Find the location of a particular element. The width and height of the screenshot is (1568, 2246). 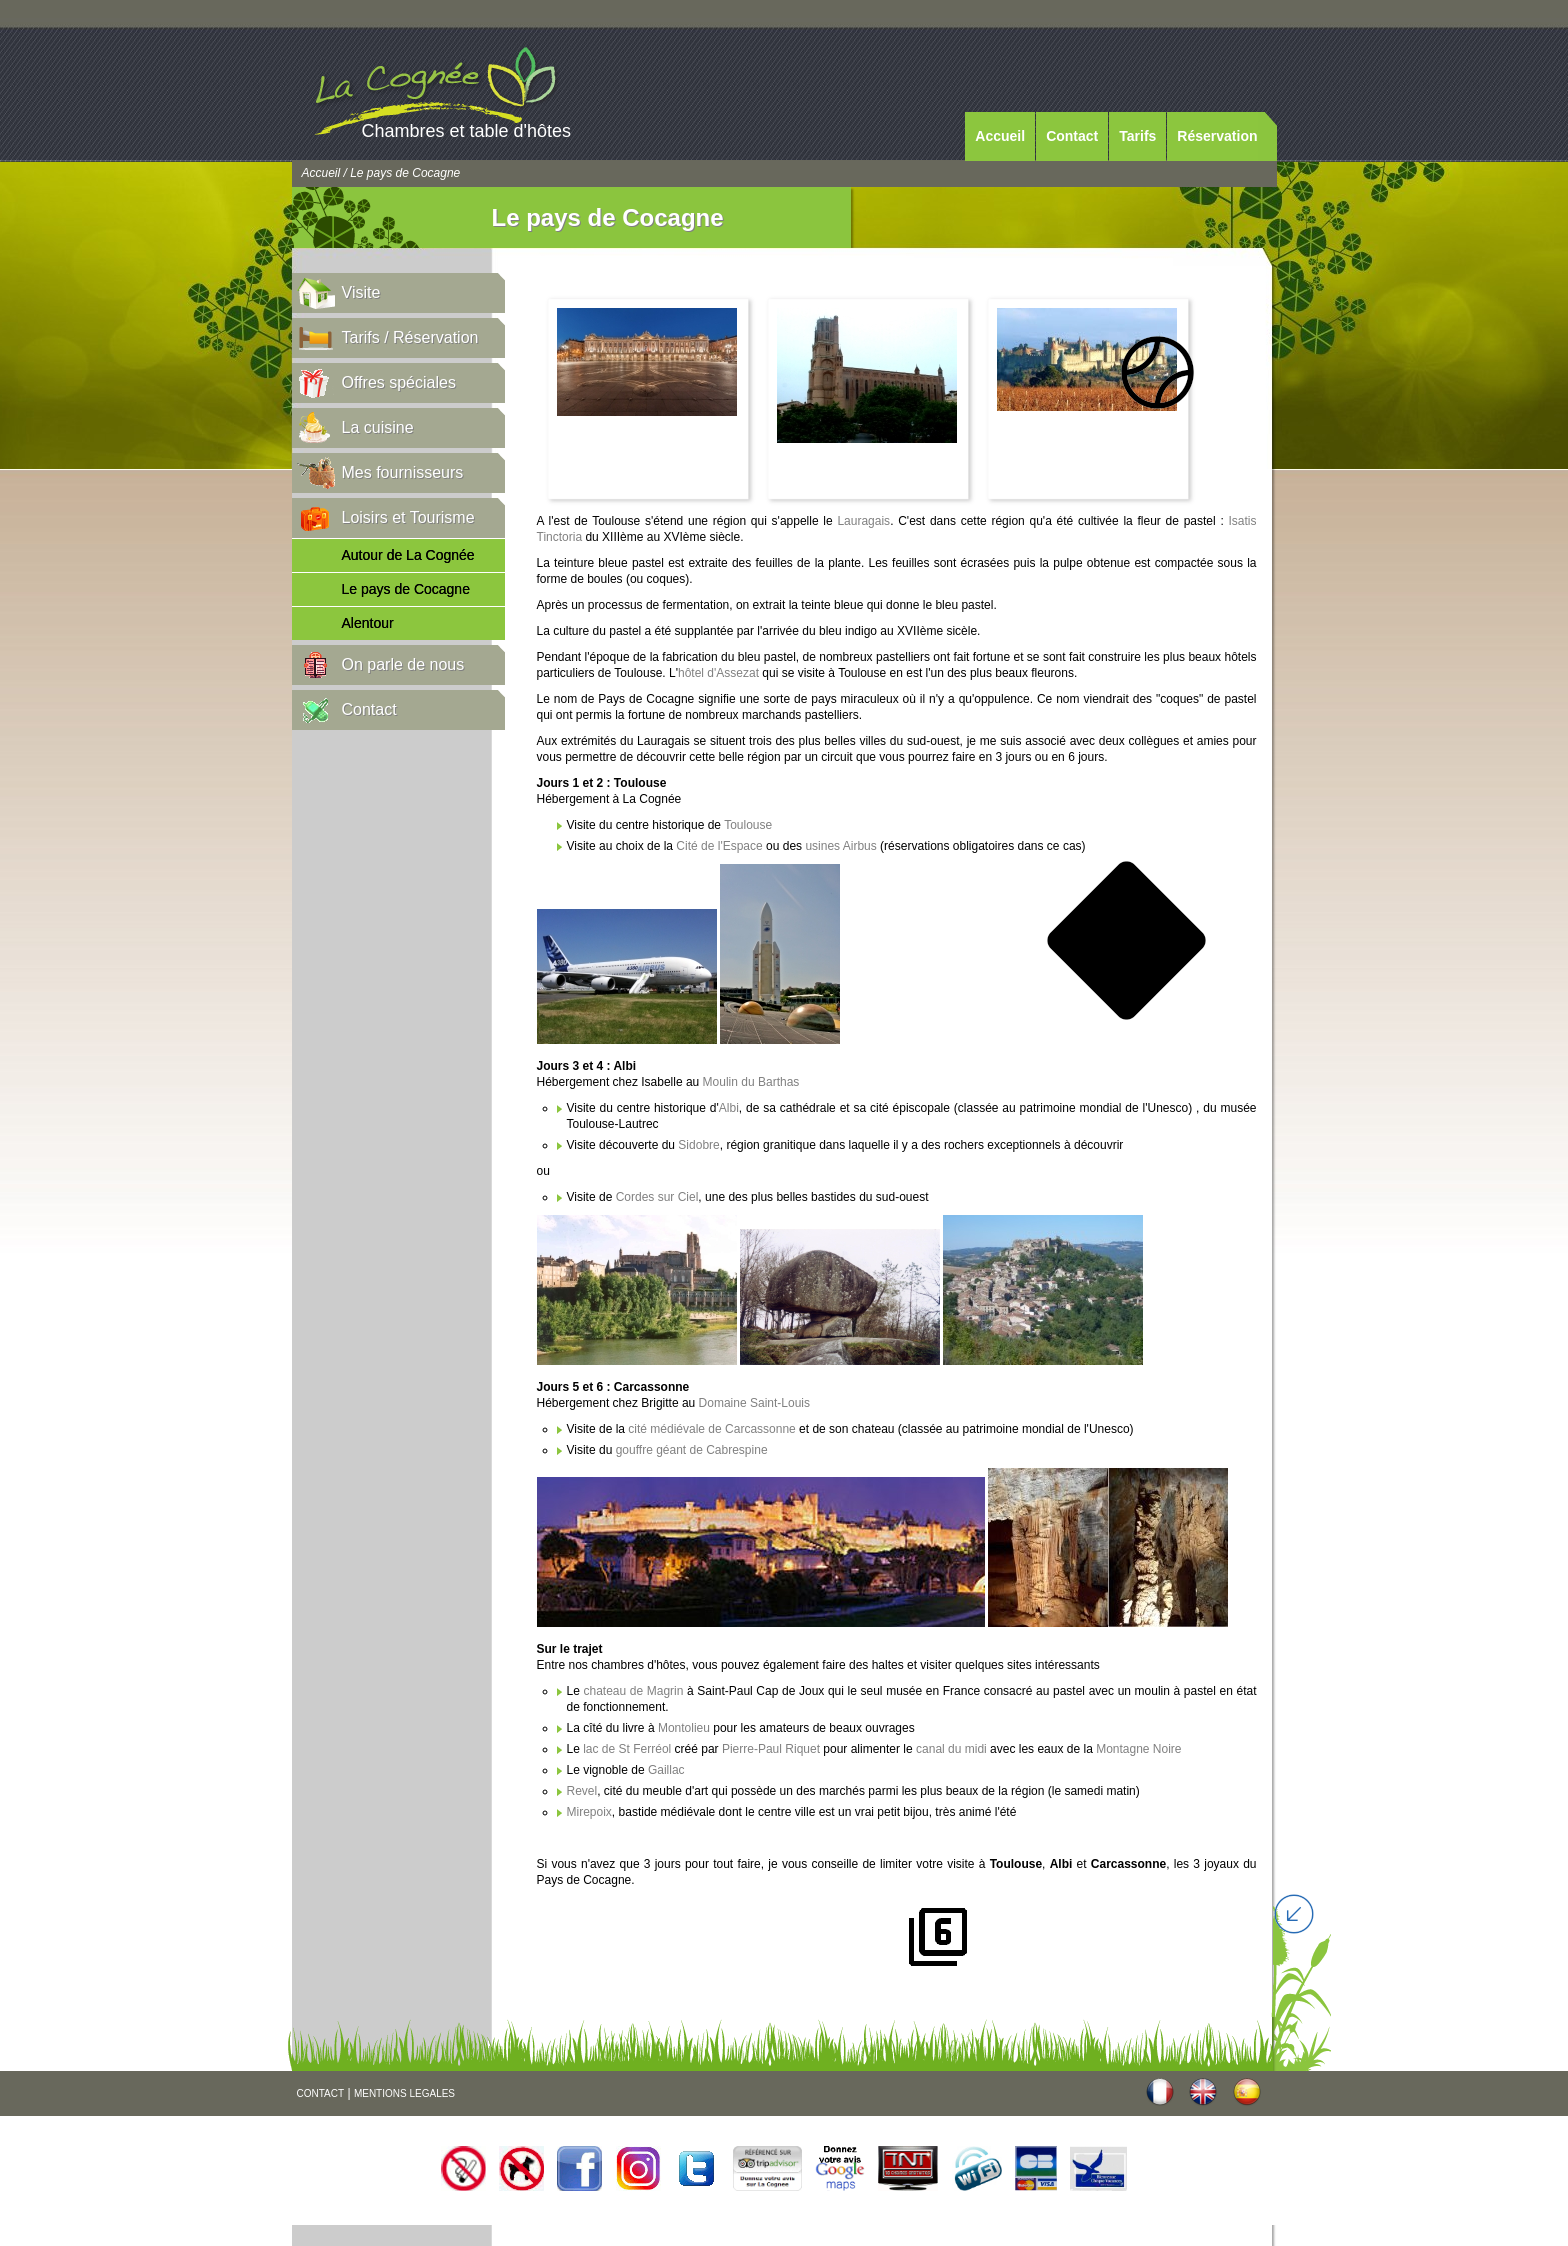

indicates 6 items selected or filtered is located at coordinates (938, 1937).